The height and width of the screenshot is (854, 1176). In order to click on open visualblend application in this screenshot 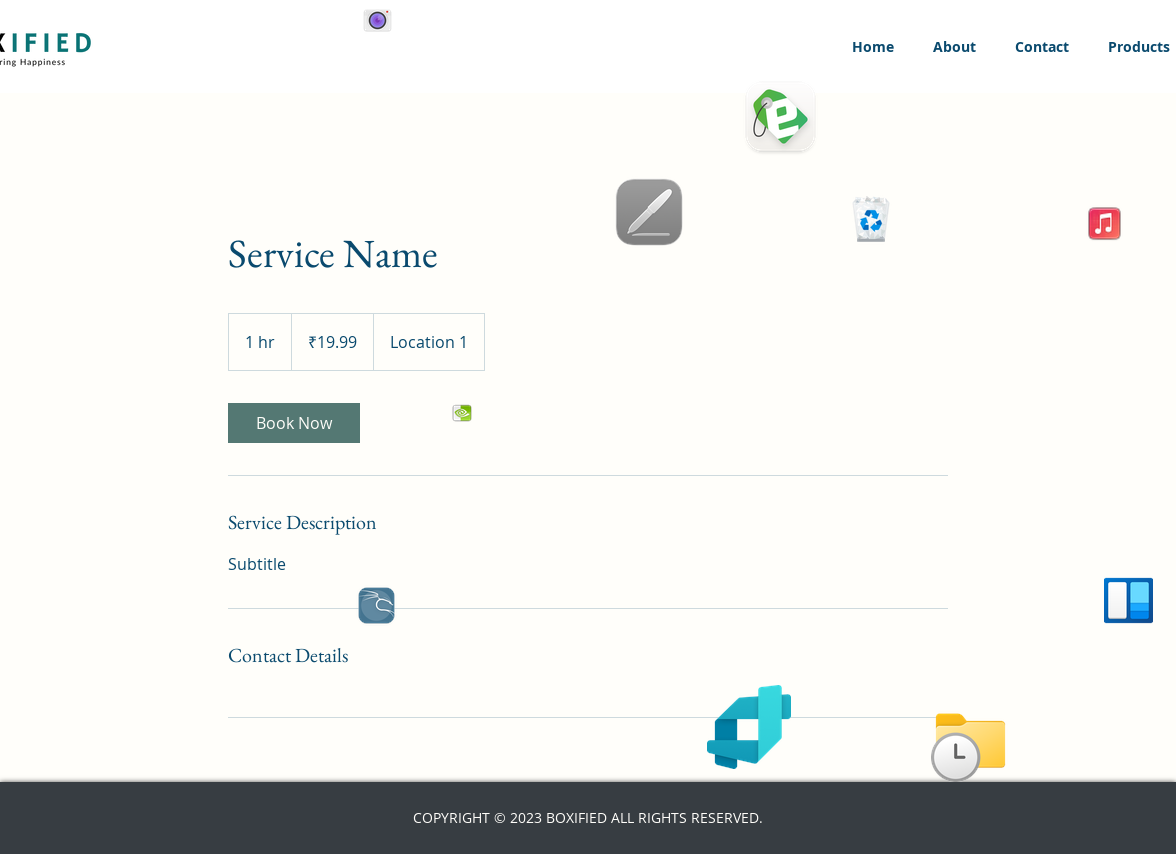, I will do `click(749, 727)`.